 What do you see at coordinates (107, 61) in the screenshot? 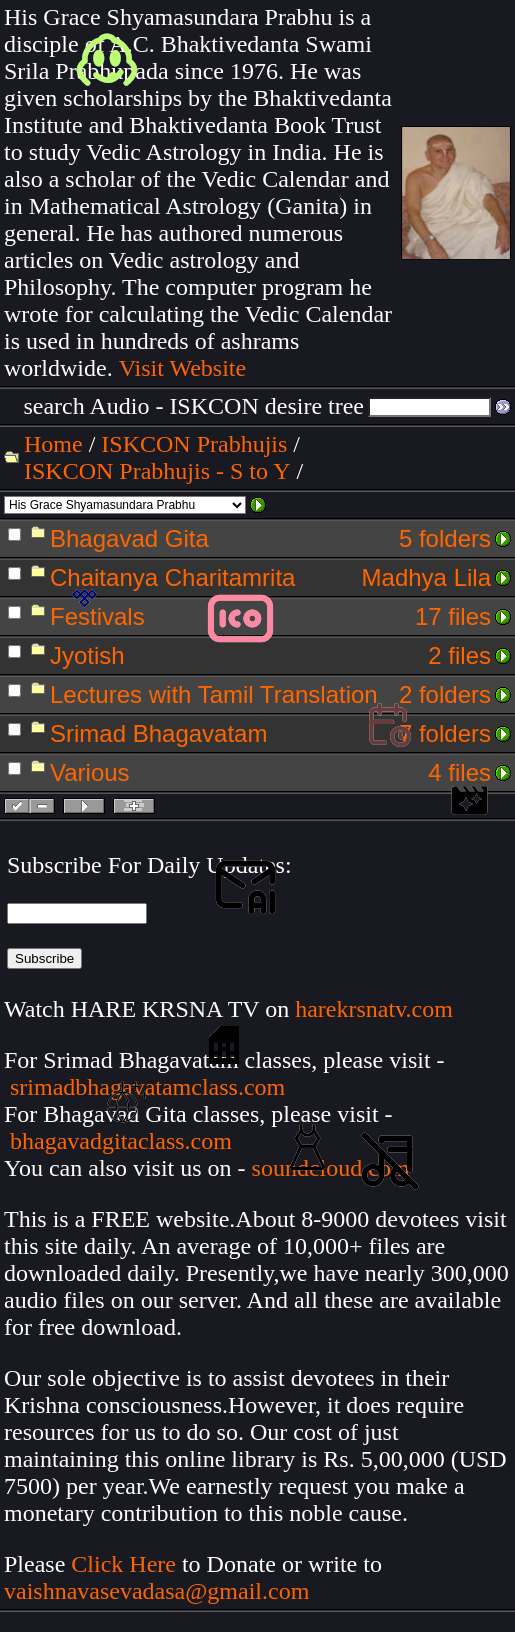
I see `indicates a Michelin Bib Gourmand rated restaurant` at bounding box center [107, 61].